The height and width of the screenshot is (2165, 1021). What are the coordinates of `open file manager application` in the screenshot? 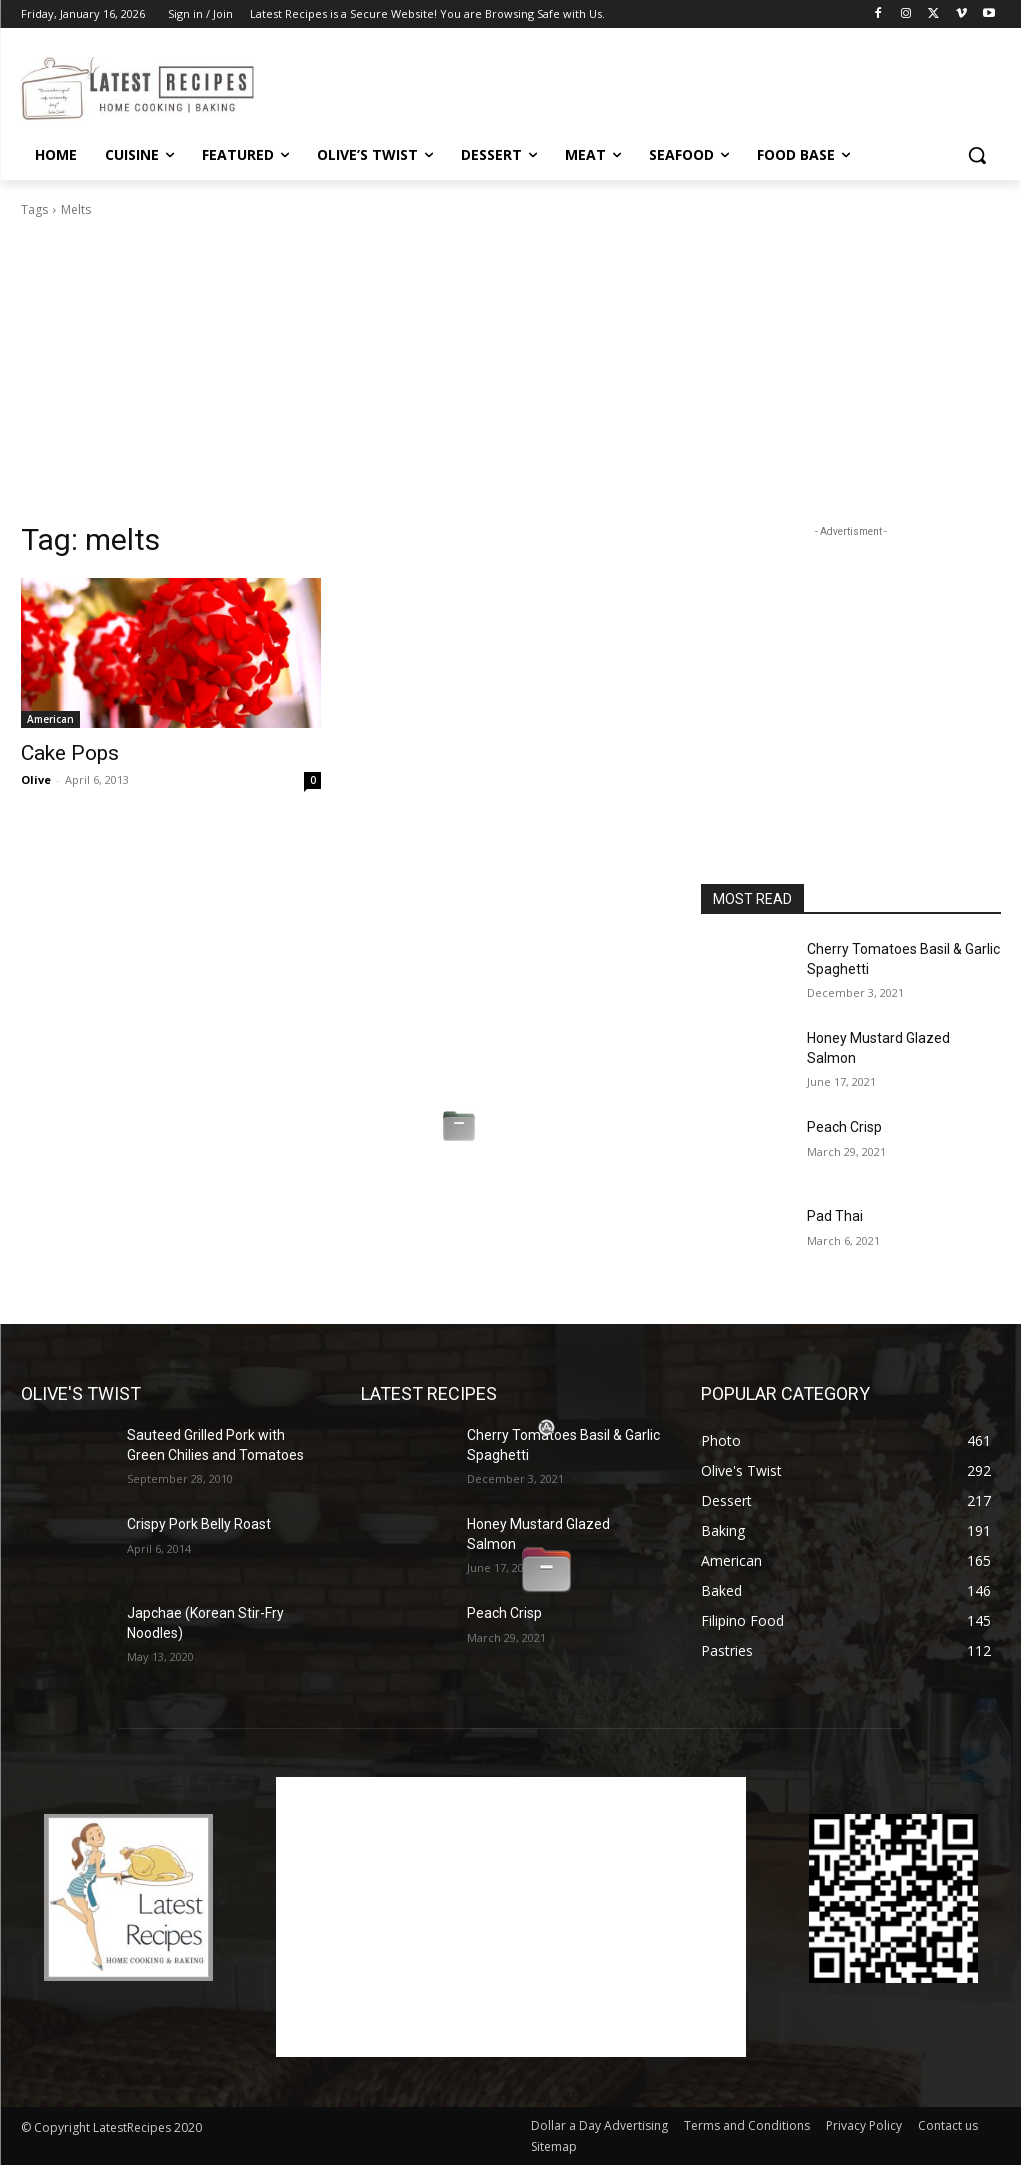 It's located at (459, 1126).